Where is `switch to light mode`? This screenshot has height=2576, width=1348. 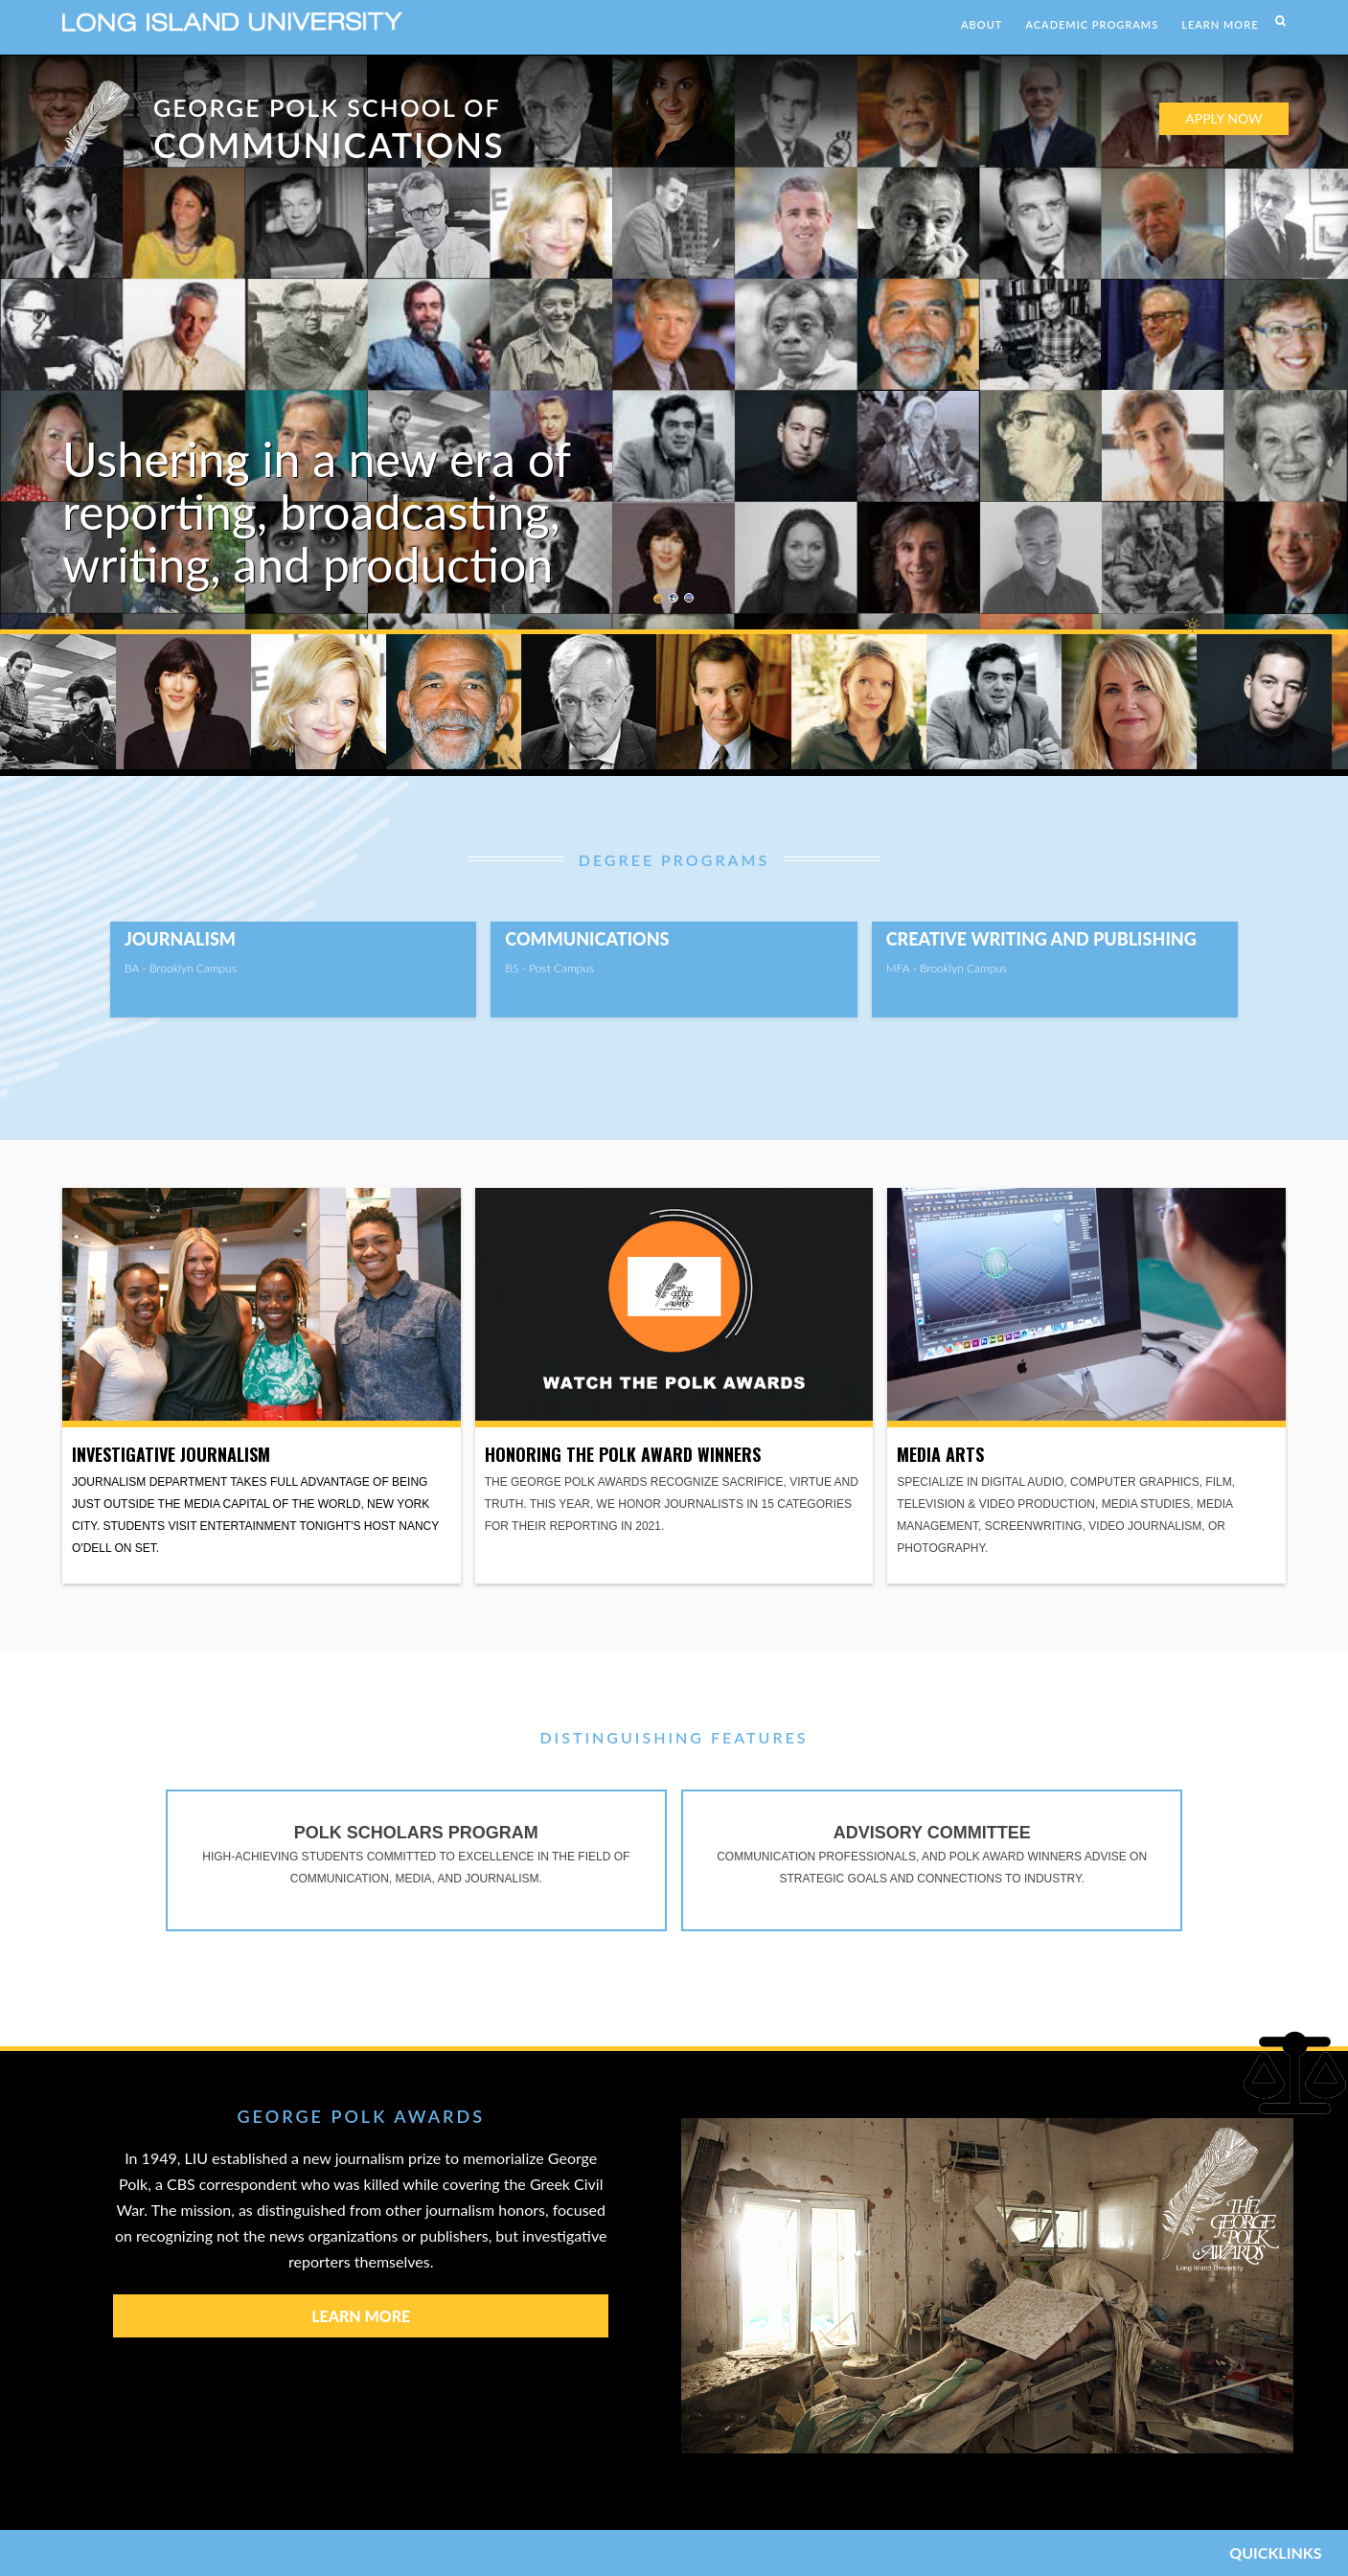 switch to light mode is located at coordinates (1192, 625).